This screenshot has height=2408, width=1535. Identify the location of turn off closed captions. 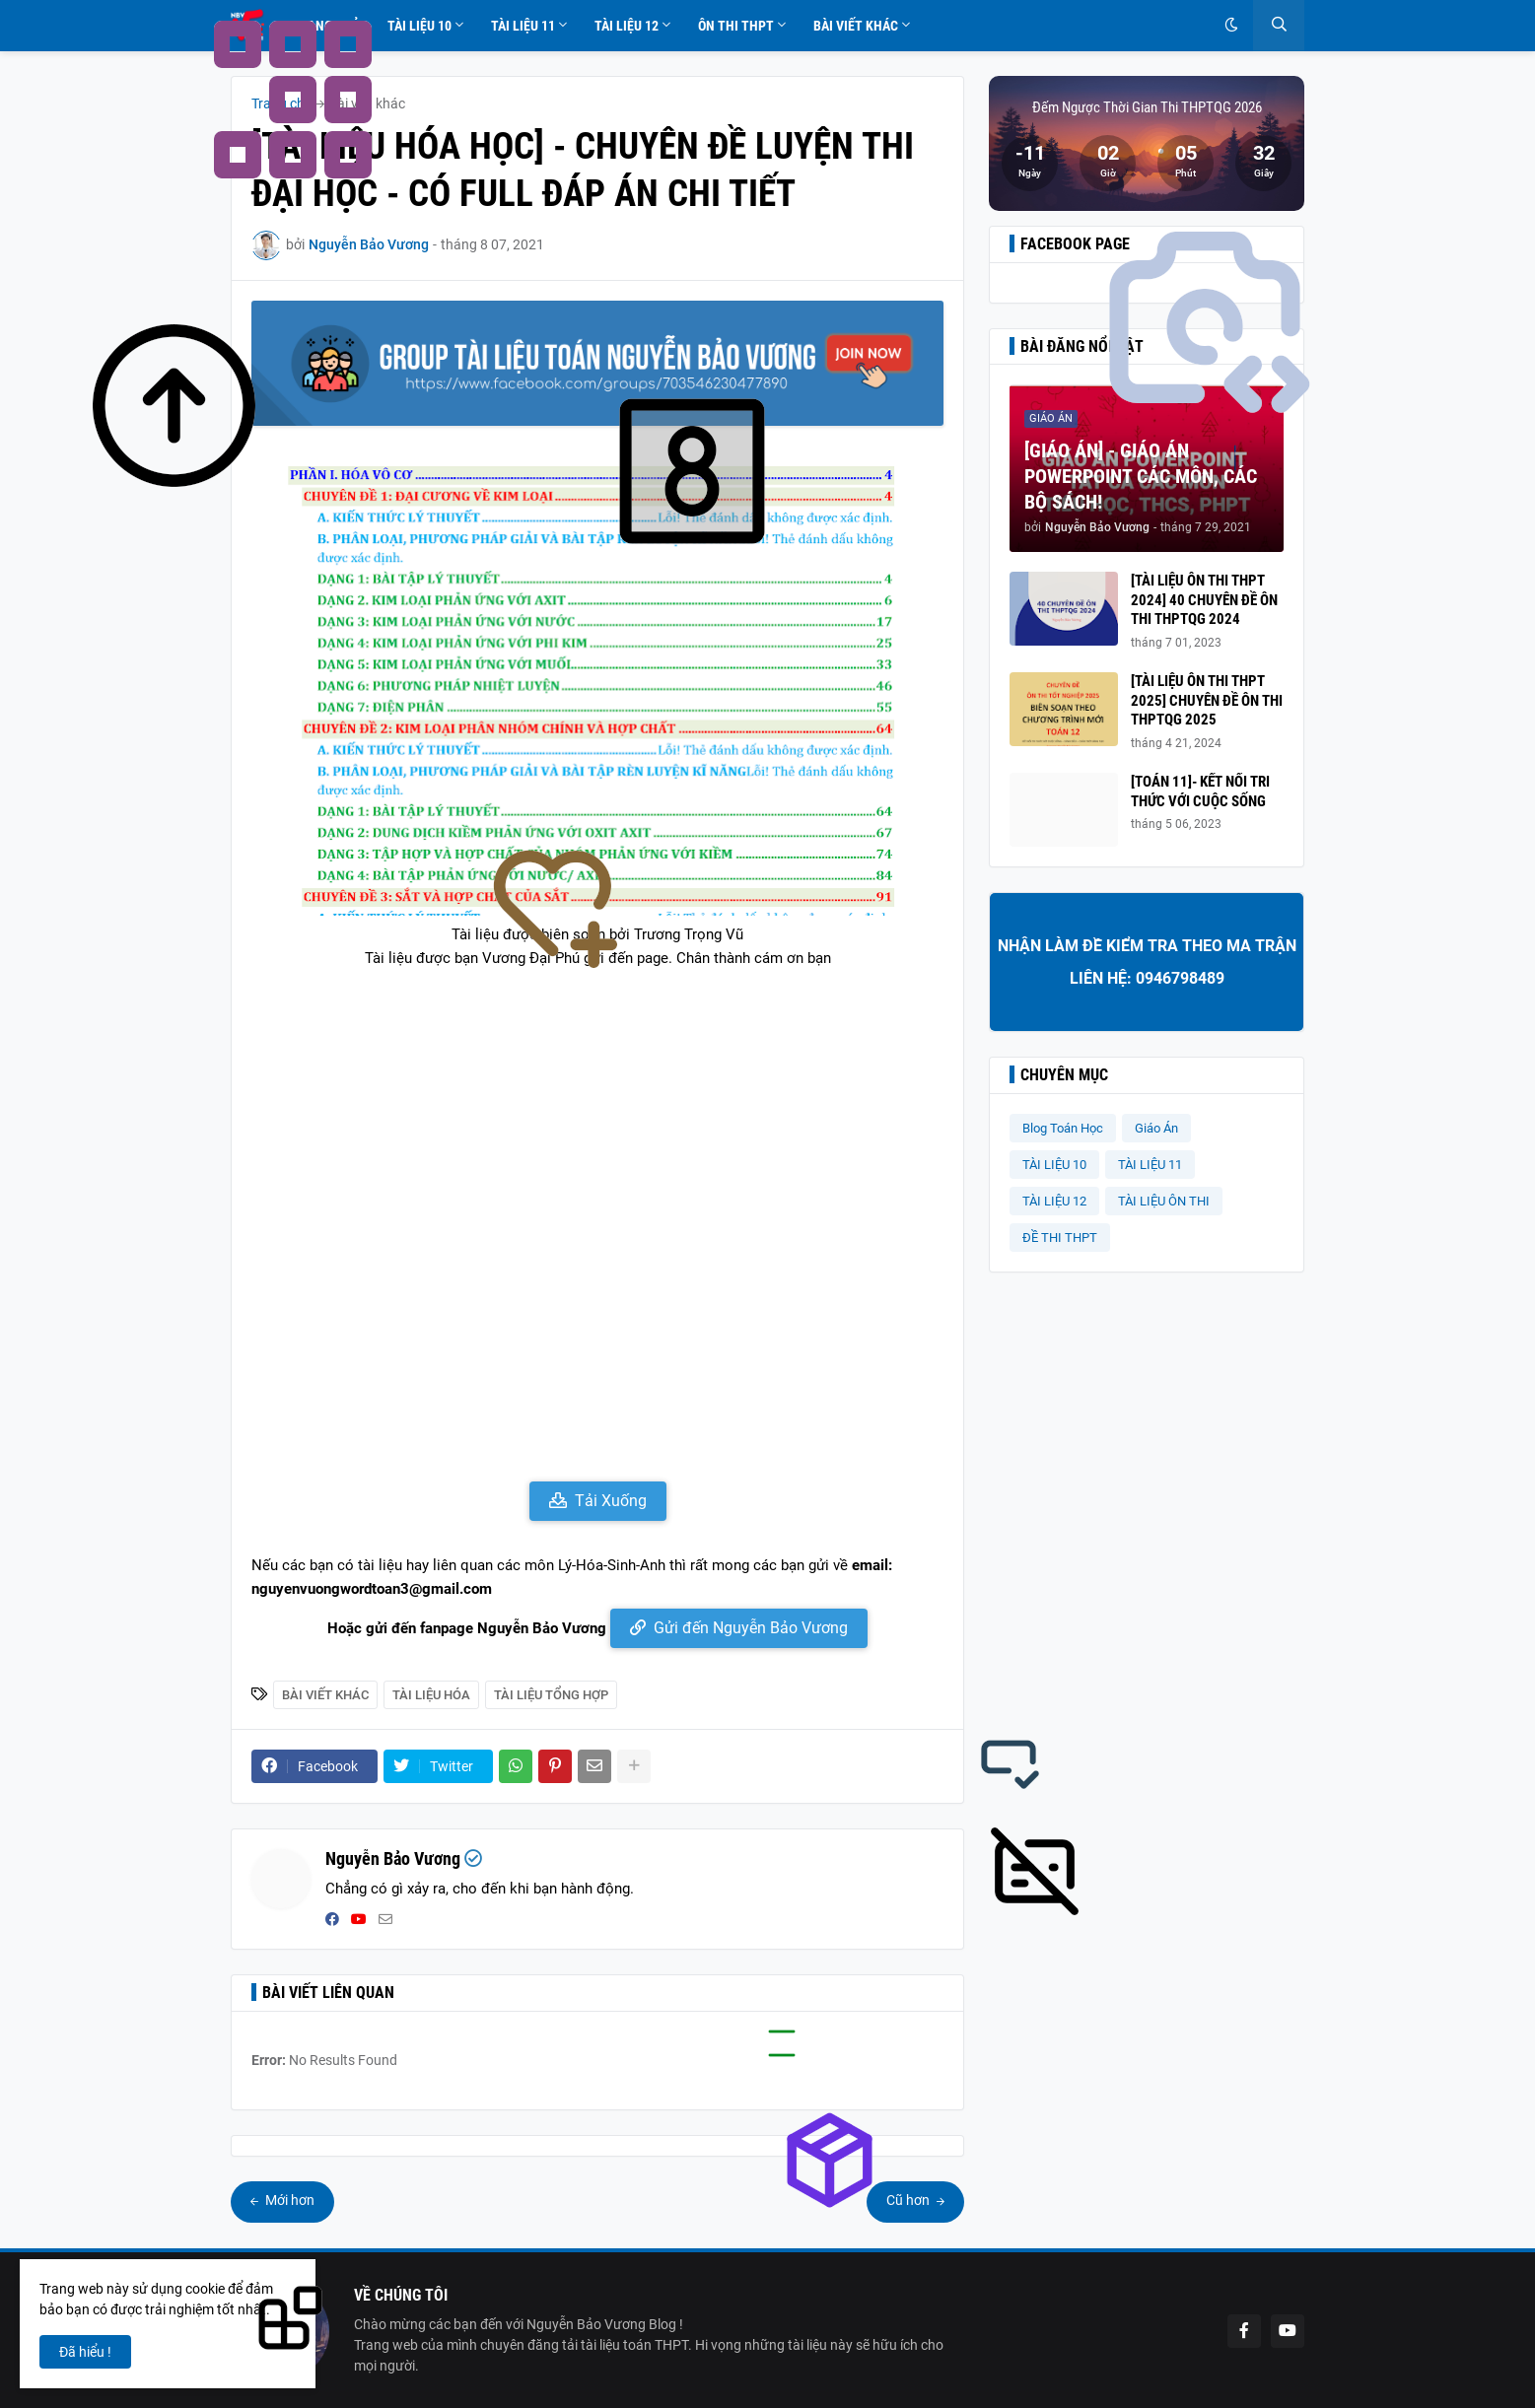
(1034, 1871).